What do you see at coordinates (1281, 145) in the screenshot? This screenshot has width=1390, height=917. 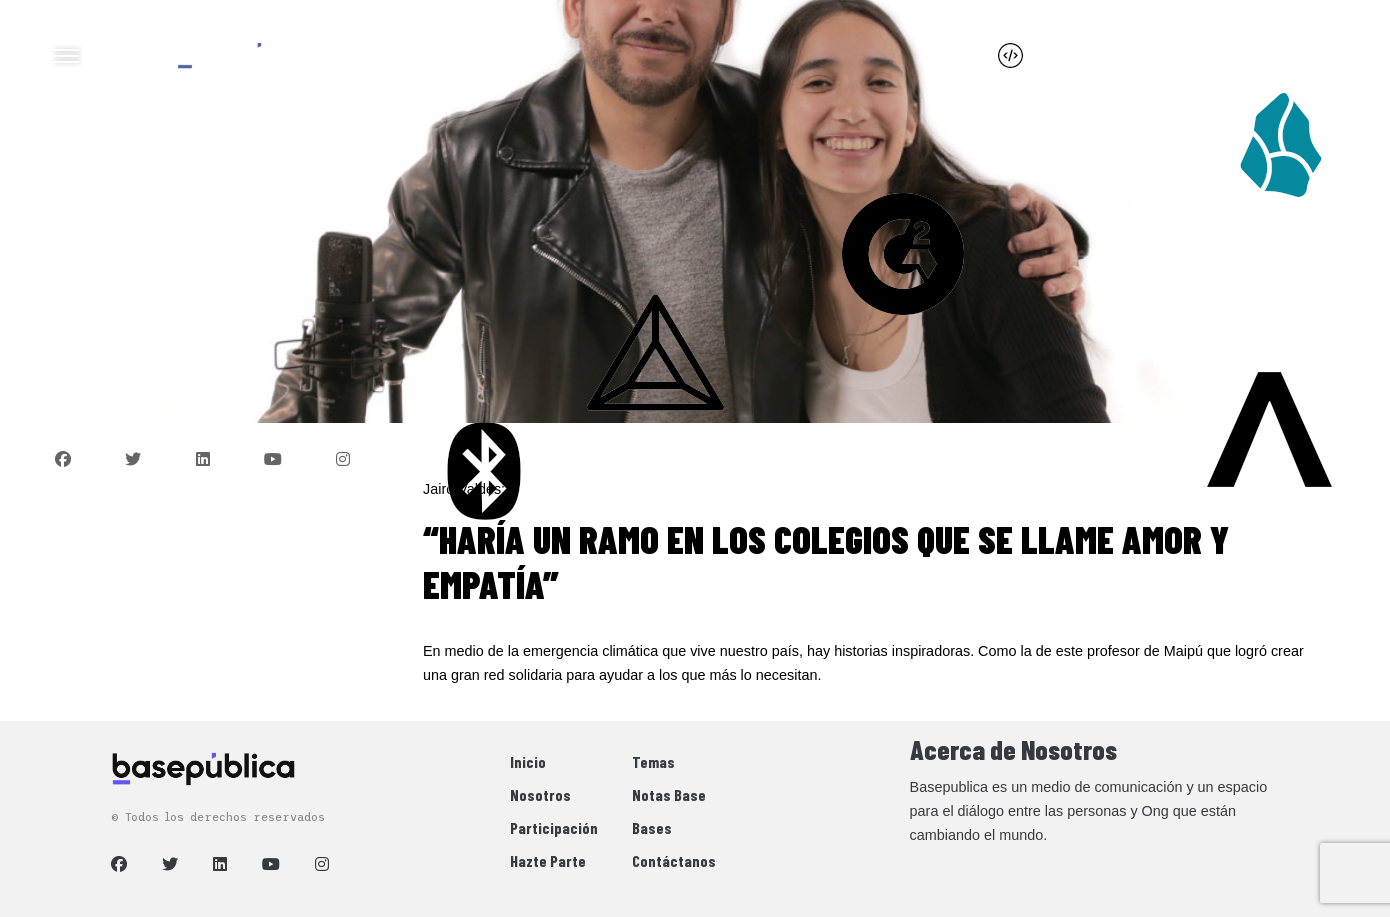 I see `open obsidian note-taking app` at bounding box center [1281, 145].